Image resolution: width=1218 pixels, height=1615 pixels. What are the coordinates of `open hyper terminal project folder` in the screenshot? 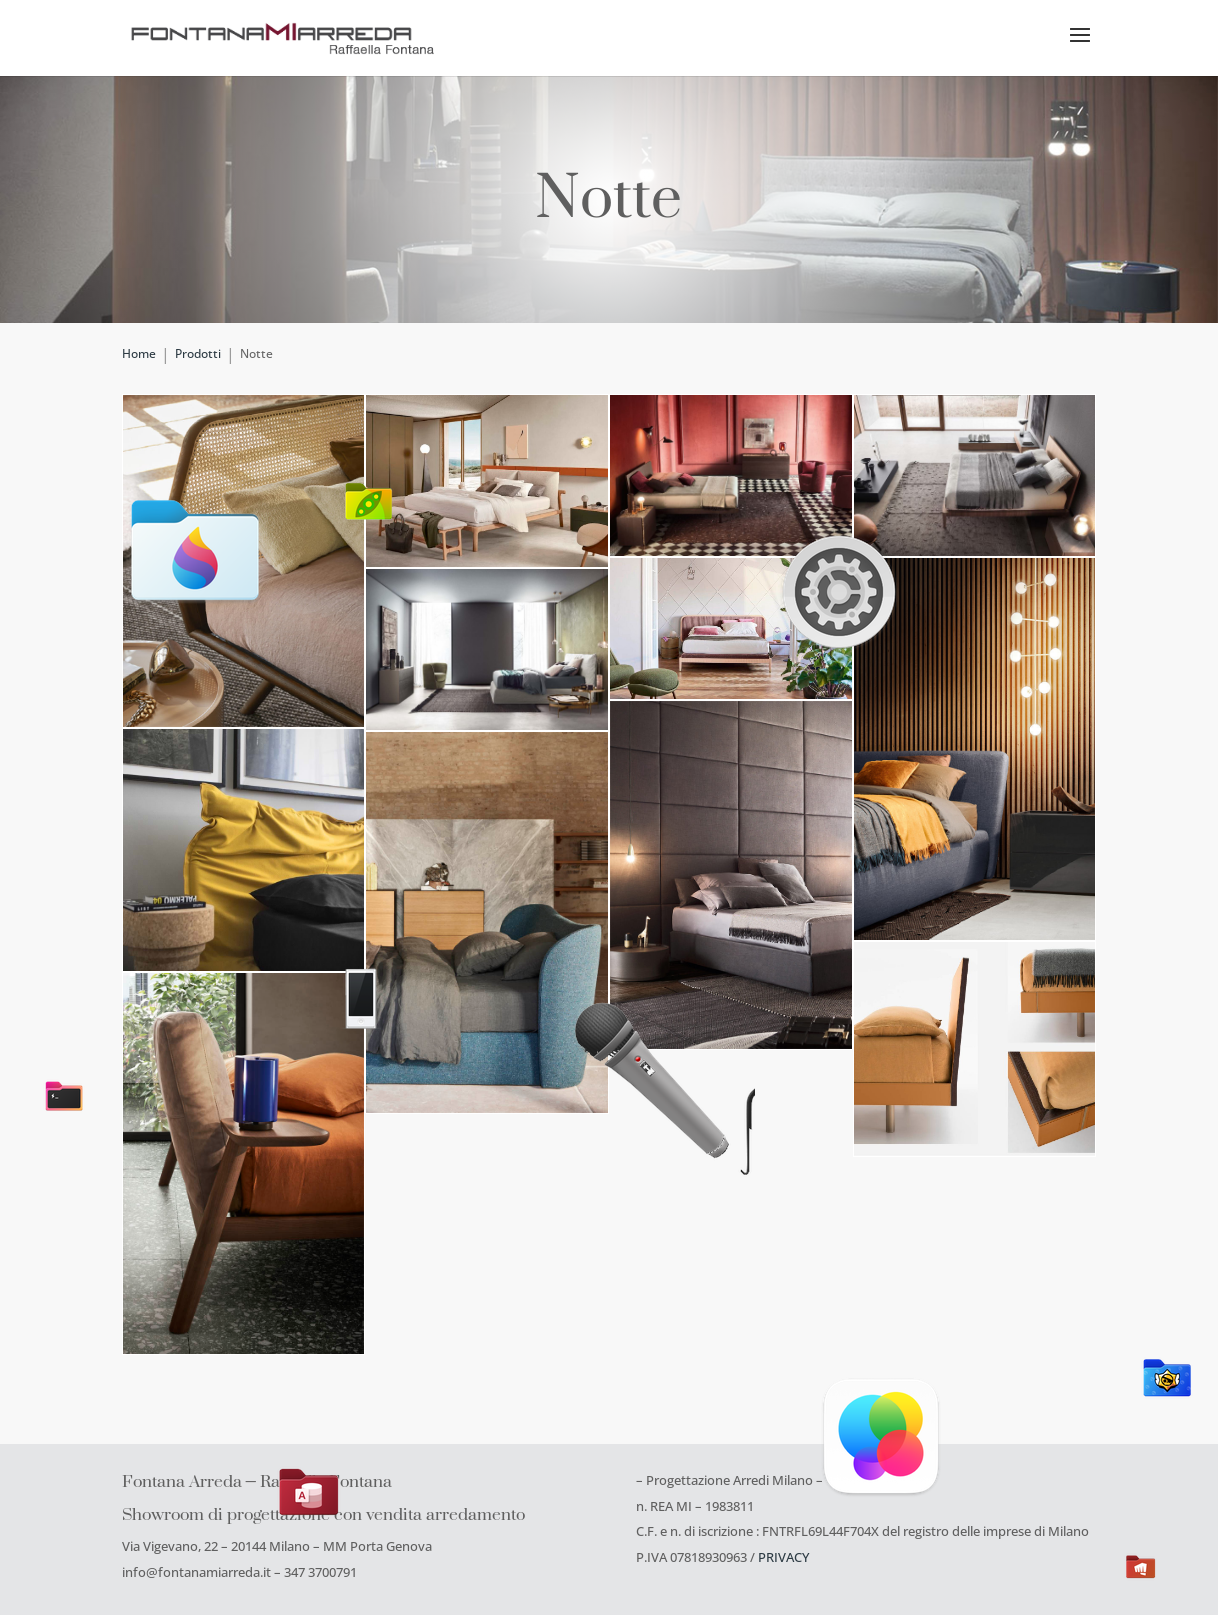 It's located at (64, 1097).